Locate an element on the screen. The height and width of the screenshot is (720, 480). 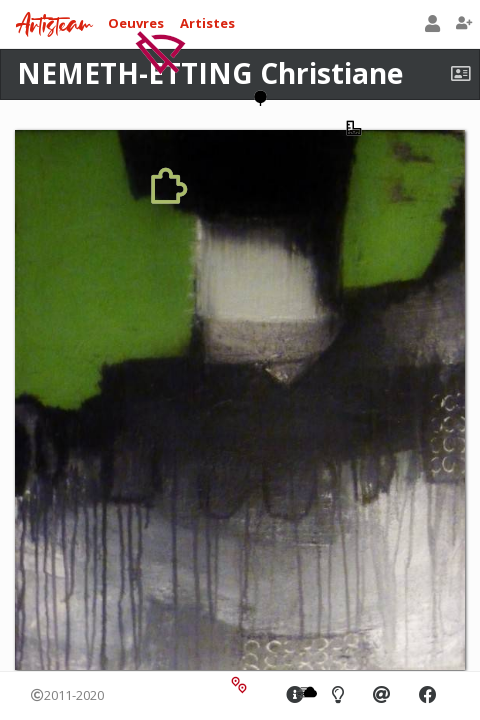
indicates wifi is disabled or disconnected is located at coordinates (160, 54).